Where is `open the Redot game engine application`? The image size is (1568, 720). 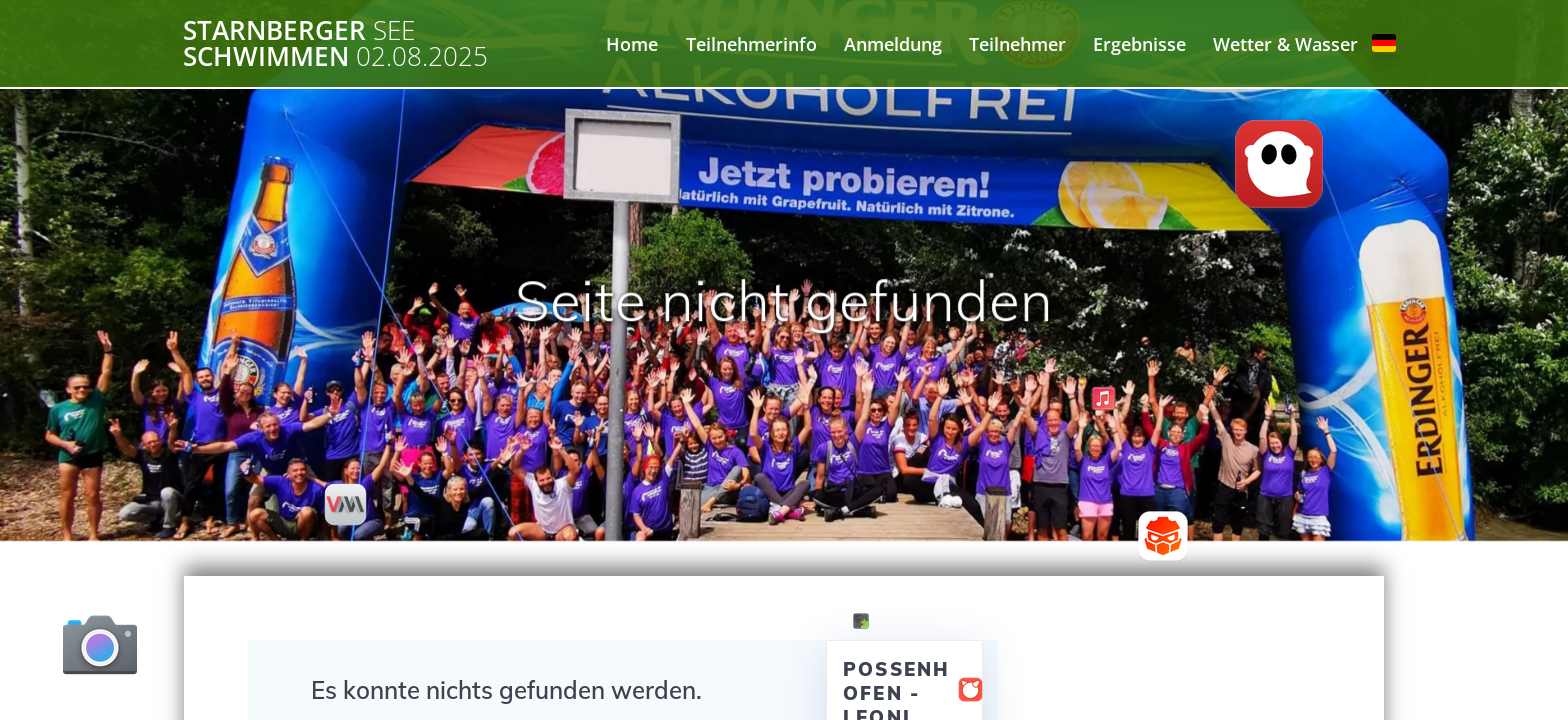 open the Redot game engine application is located at coordinates (1163, 536).